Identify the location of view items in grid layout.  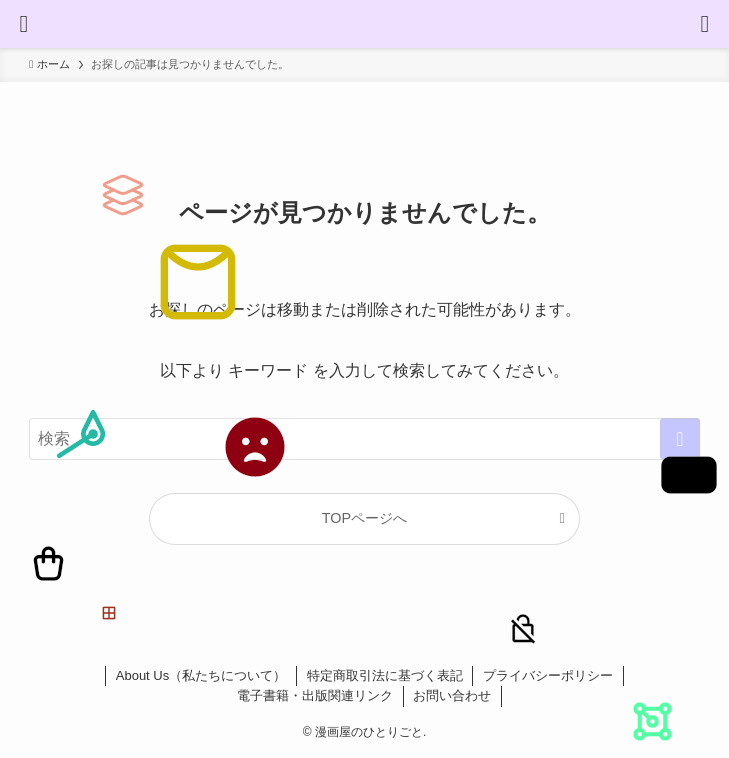
(109, 613).